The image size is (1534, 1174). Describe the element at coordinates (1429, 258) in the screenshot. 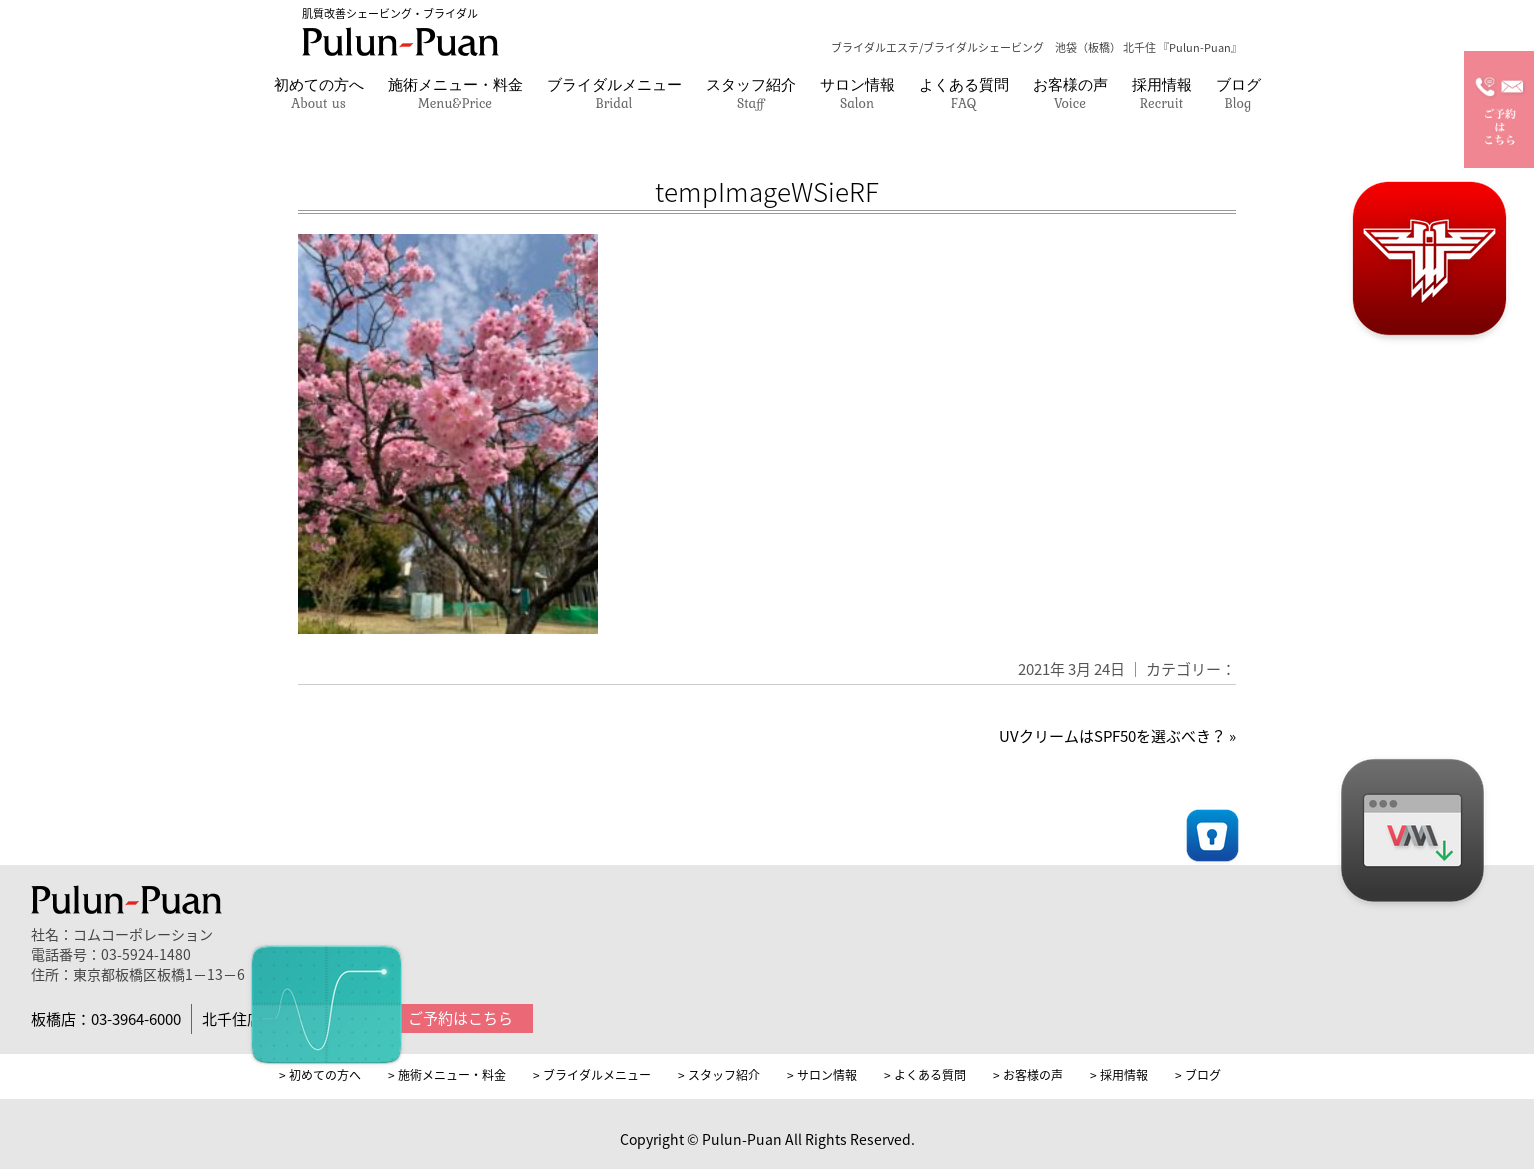

I see `launch Return to Castle Wolfenstein game` at that location.